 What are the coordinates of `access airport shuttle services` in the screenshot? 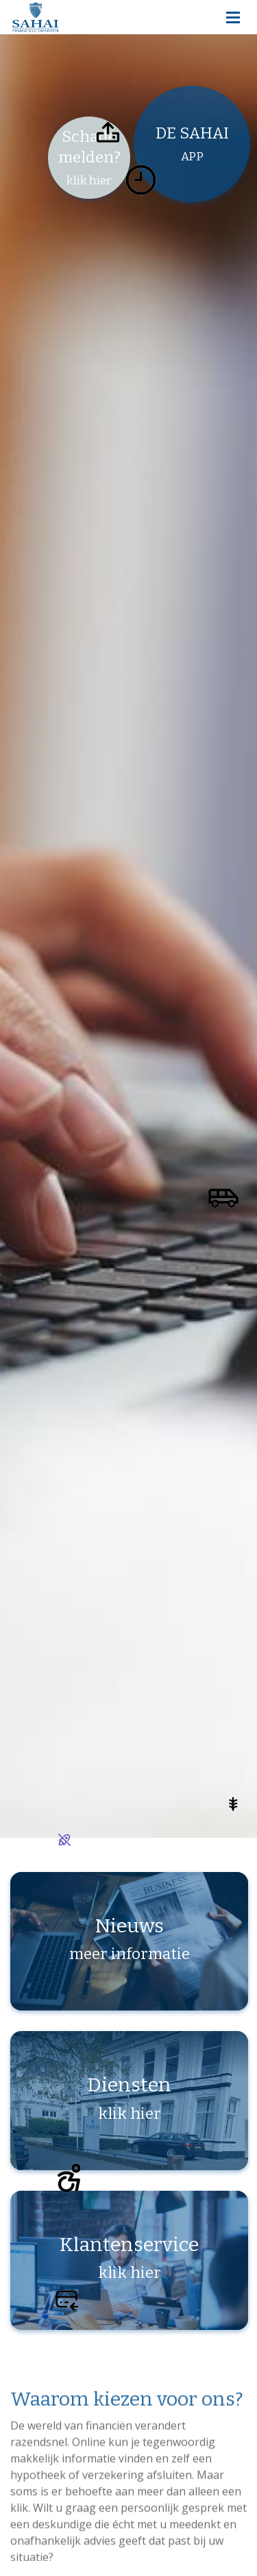 It's located at (223, 1198).